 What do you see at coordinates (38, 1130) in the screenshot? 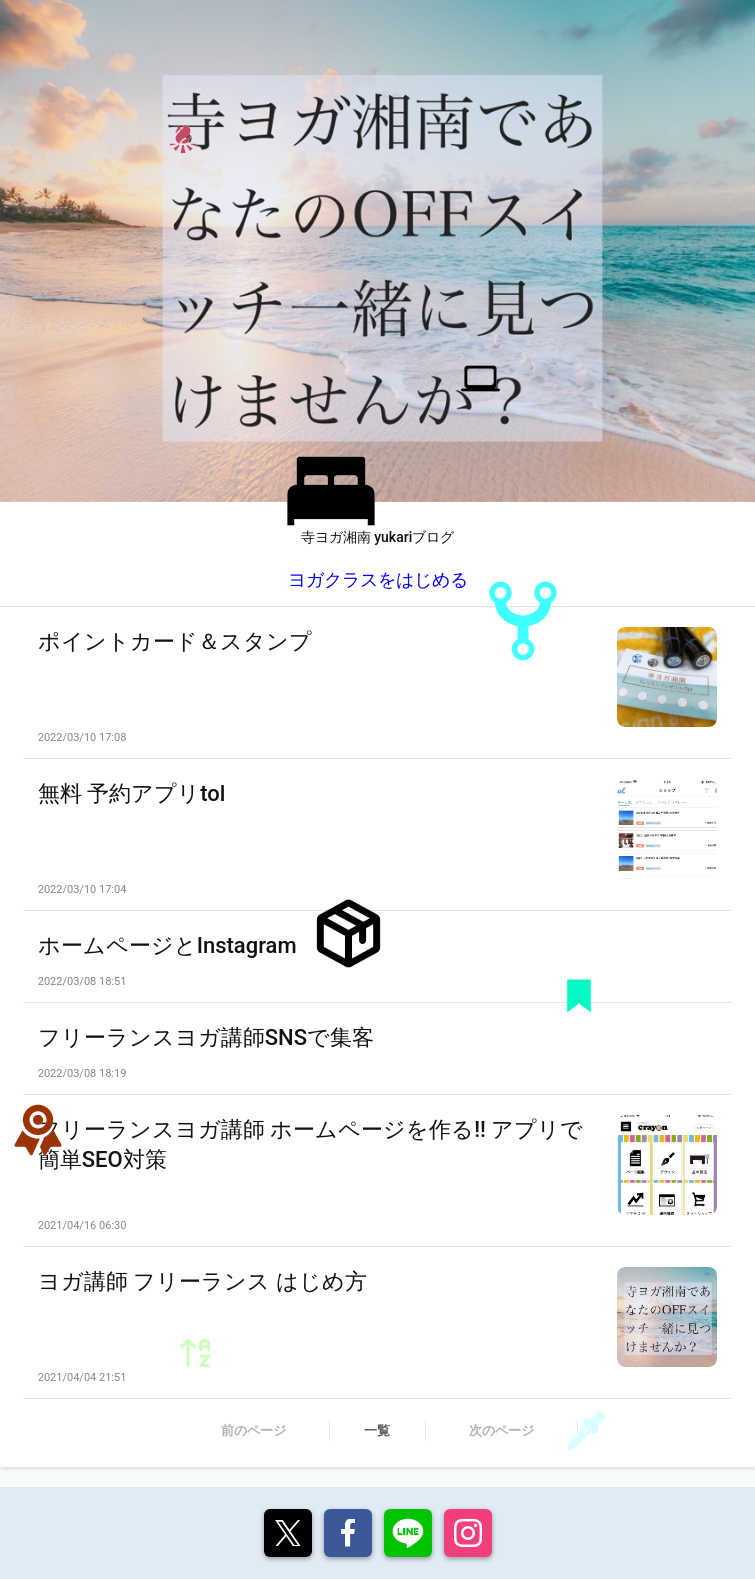
I see `indicates an award or achievement` at bounding box center [38, 1130].